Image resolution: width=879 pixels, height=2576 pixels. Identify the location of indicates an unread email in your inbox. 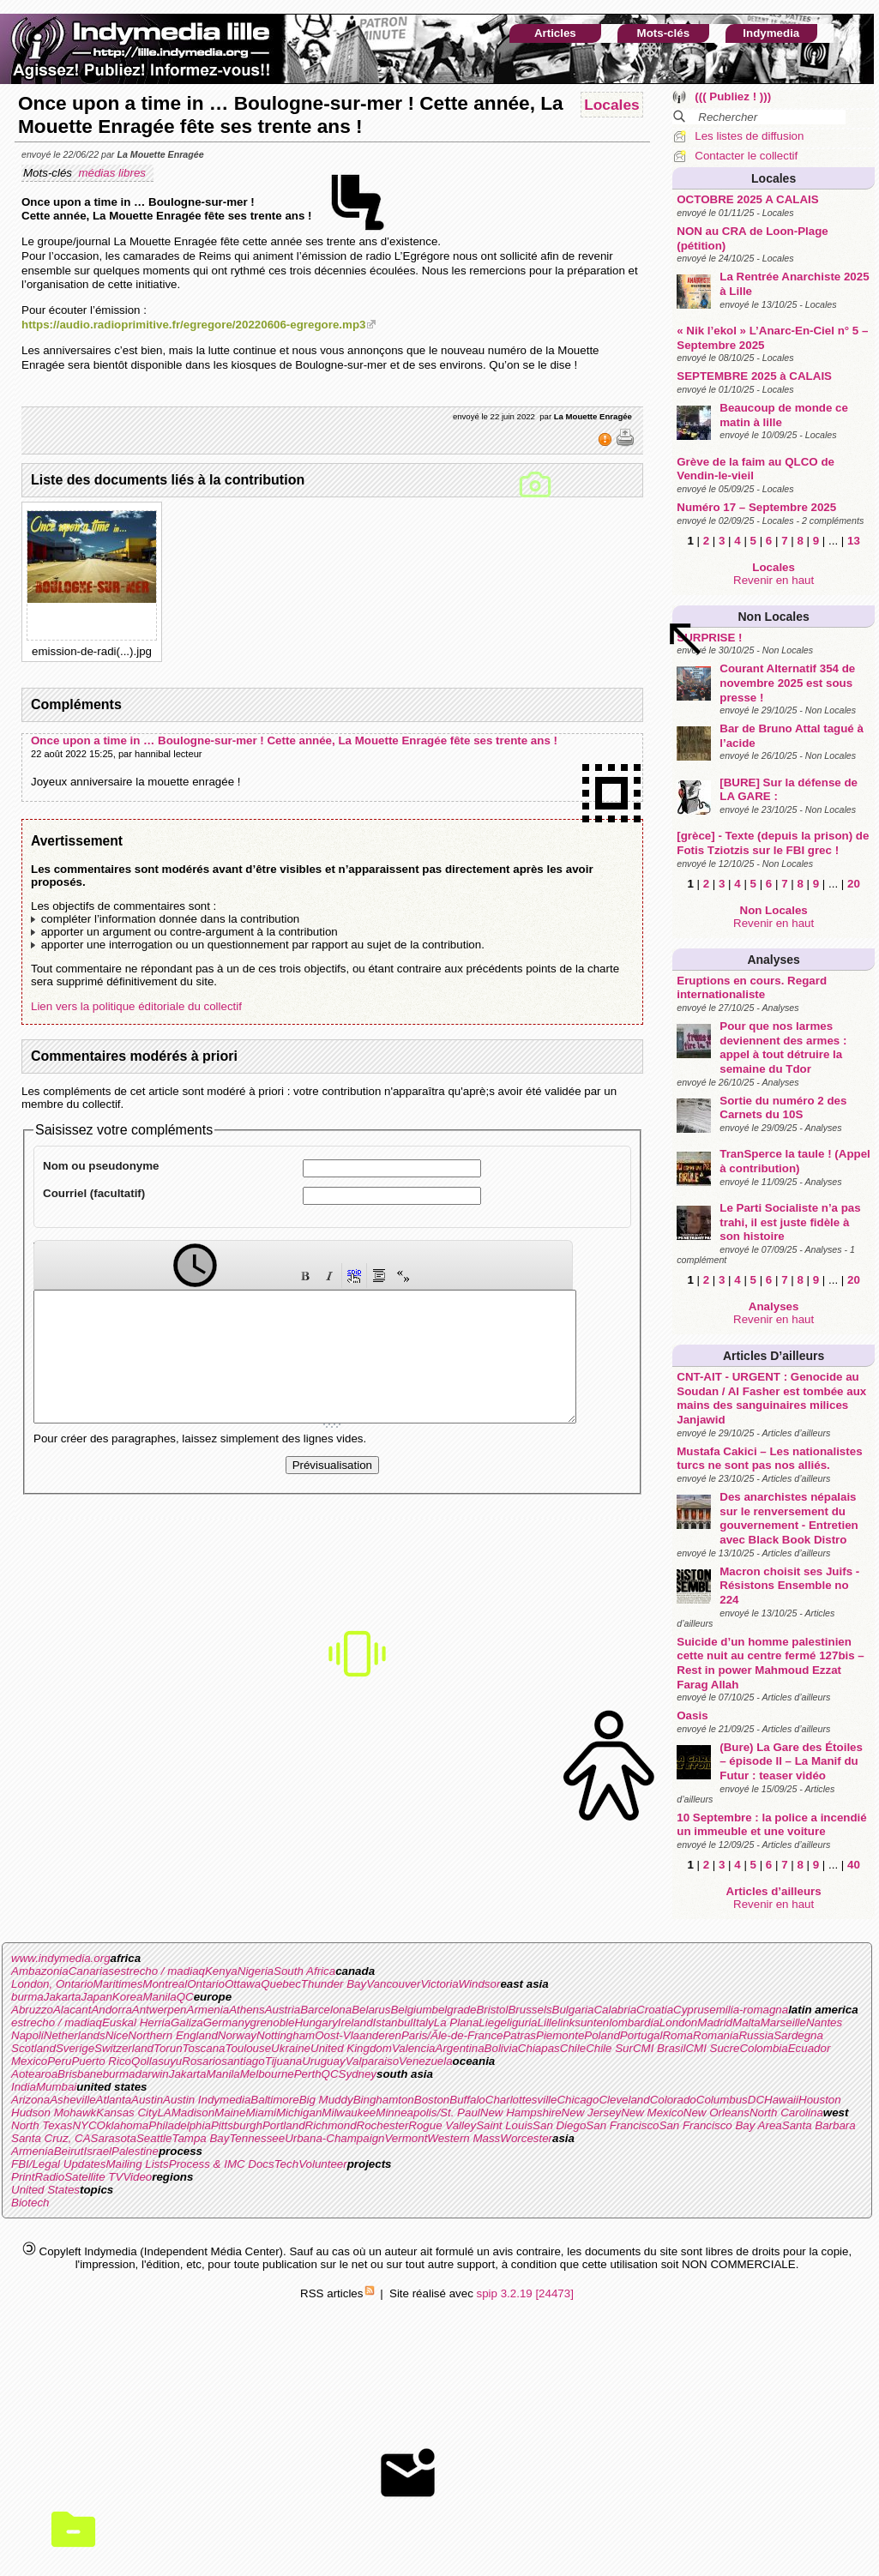
(407, 2475).